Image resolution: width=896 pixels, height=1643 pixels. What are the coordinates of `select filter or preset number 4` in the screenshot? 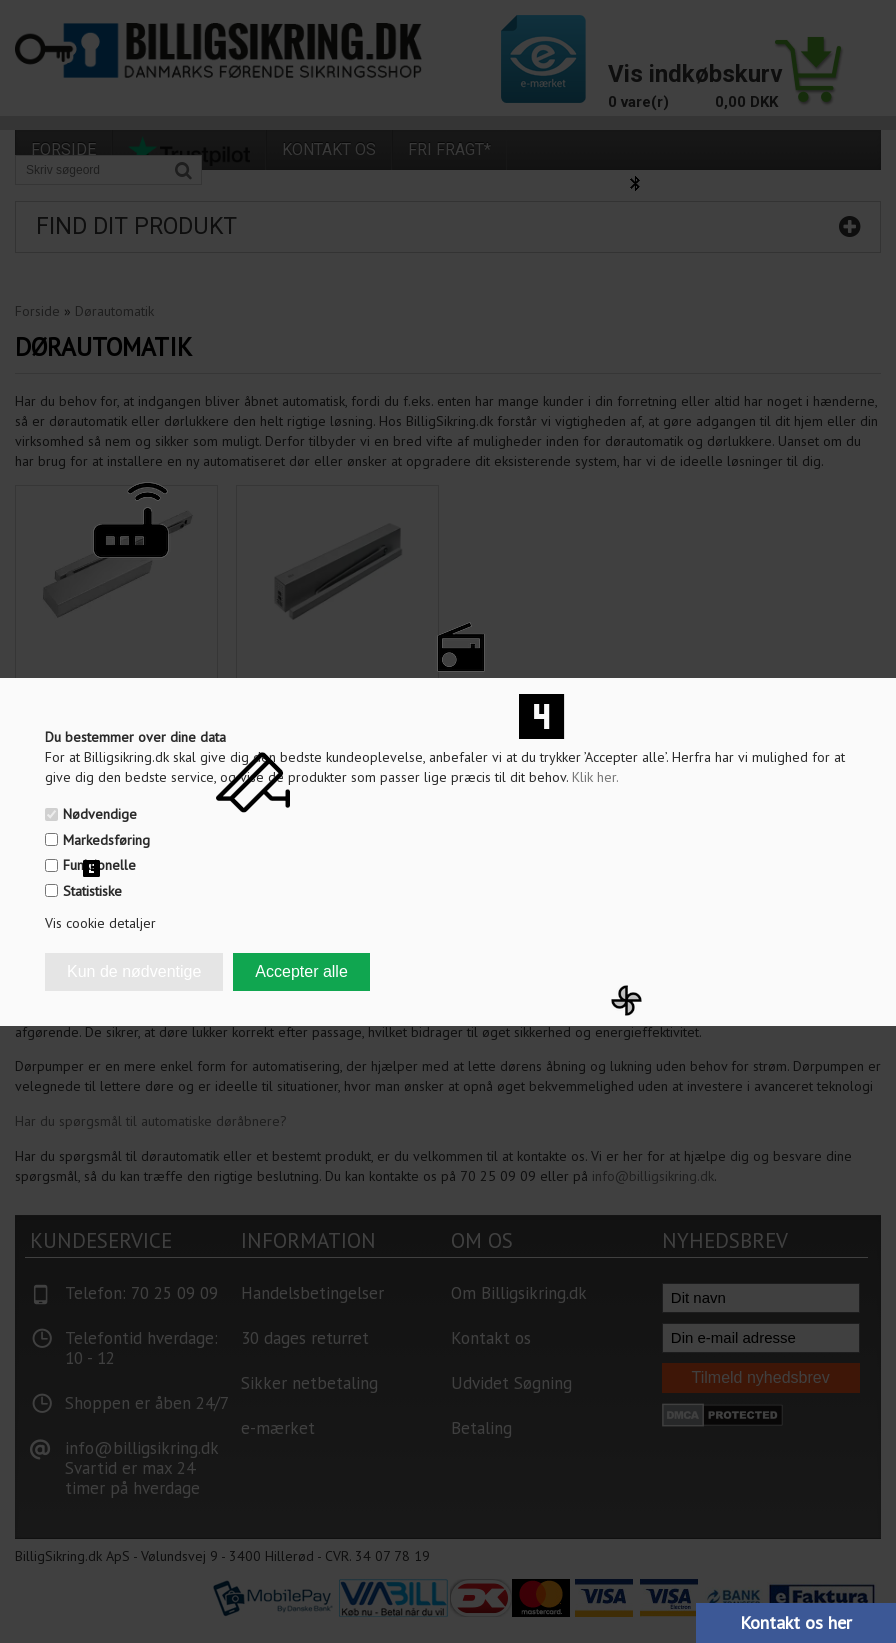 It's located at (541, 716).